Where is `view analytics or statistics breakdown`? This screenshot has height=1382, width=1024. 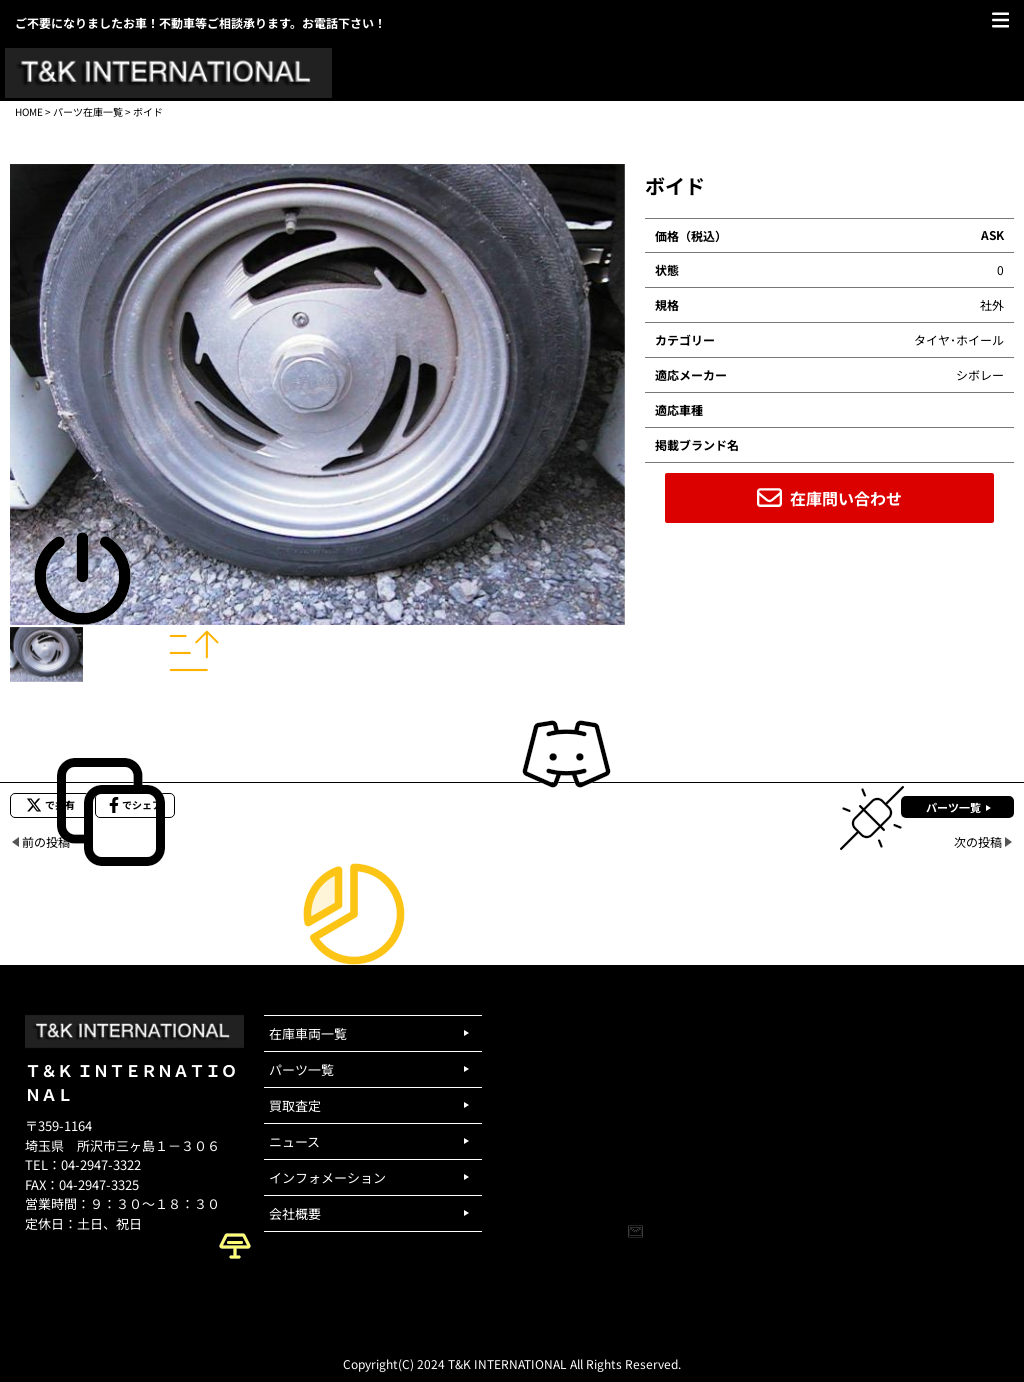 view analytics or statistics breakdown is located at coordinates (354, 914).